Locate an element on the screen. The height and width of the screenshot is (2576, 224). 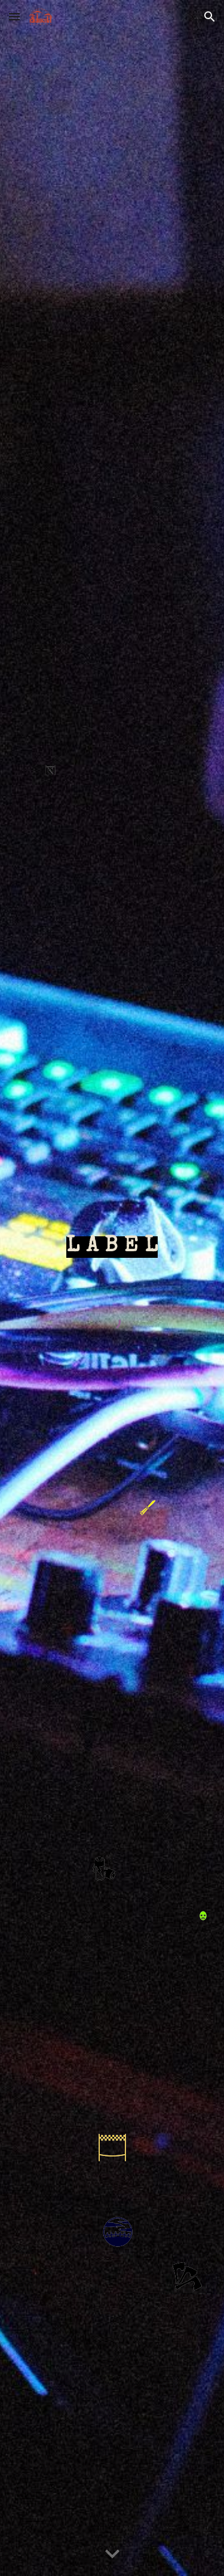
indicates an excited or amazed reaction is located at coordinates (203, 1916).